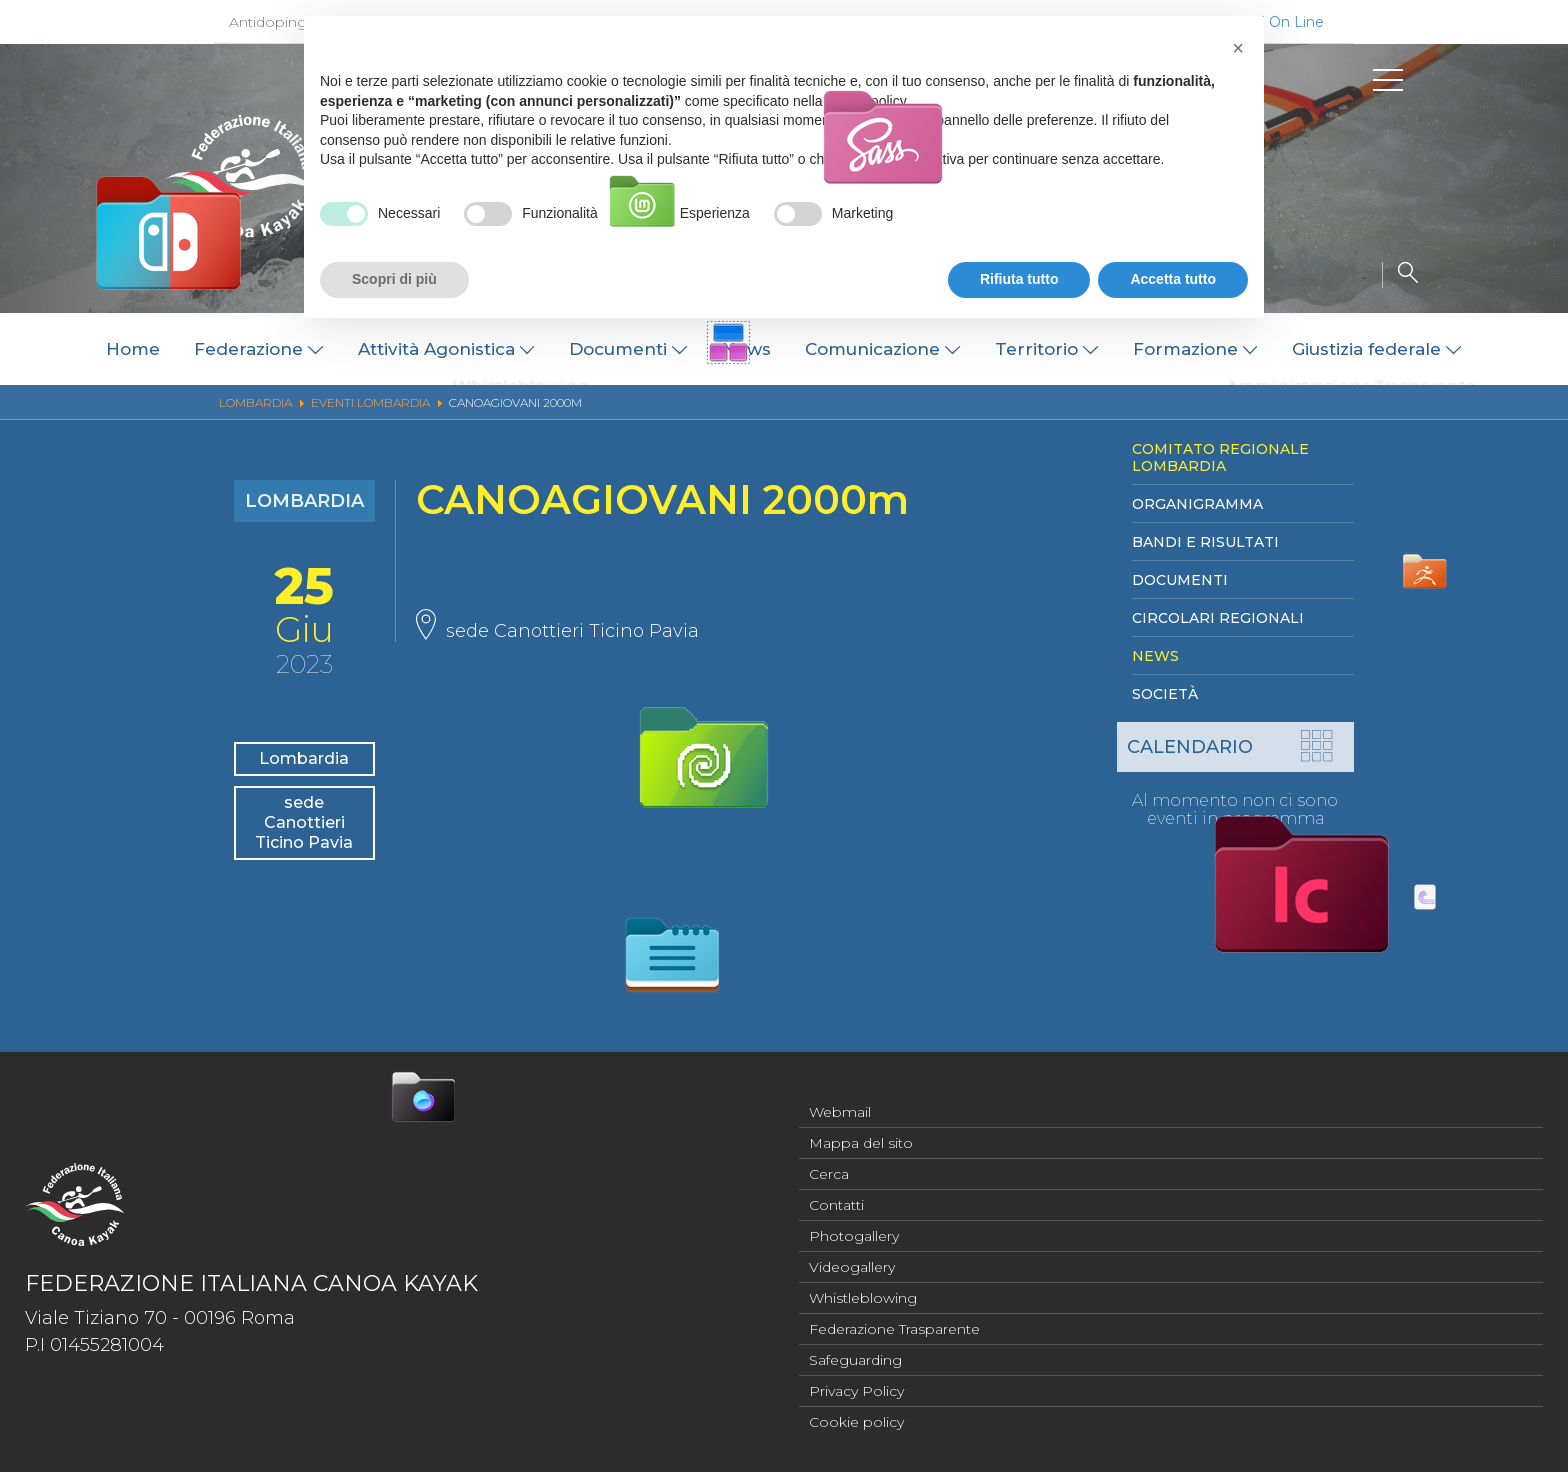 This screenshot has height=1472, width=1568. Describe the element at coordinates (672, 957) in the screenshot. I see `open notes or documents folder` at that location.